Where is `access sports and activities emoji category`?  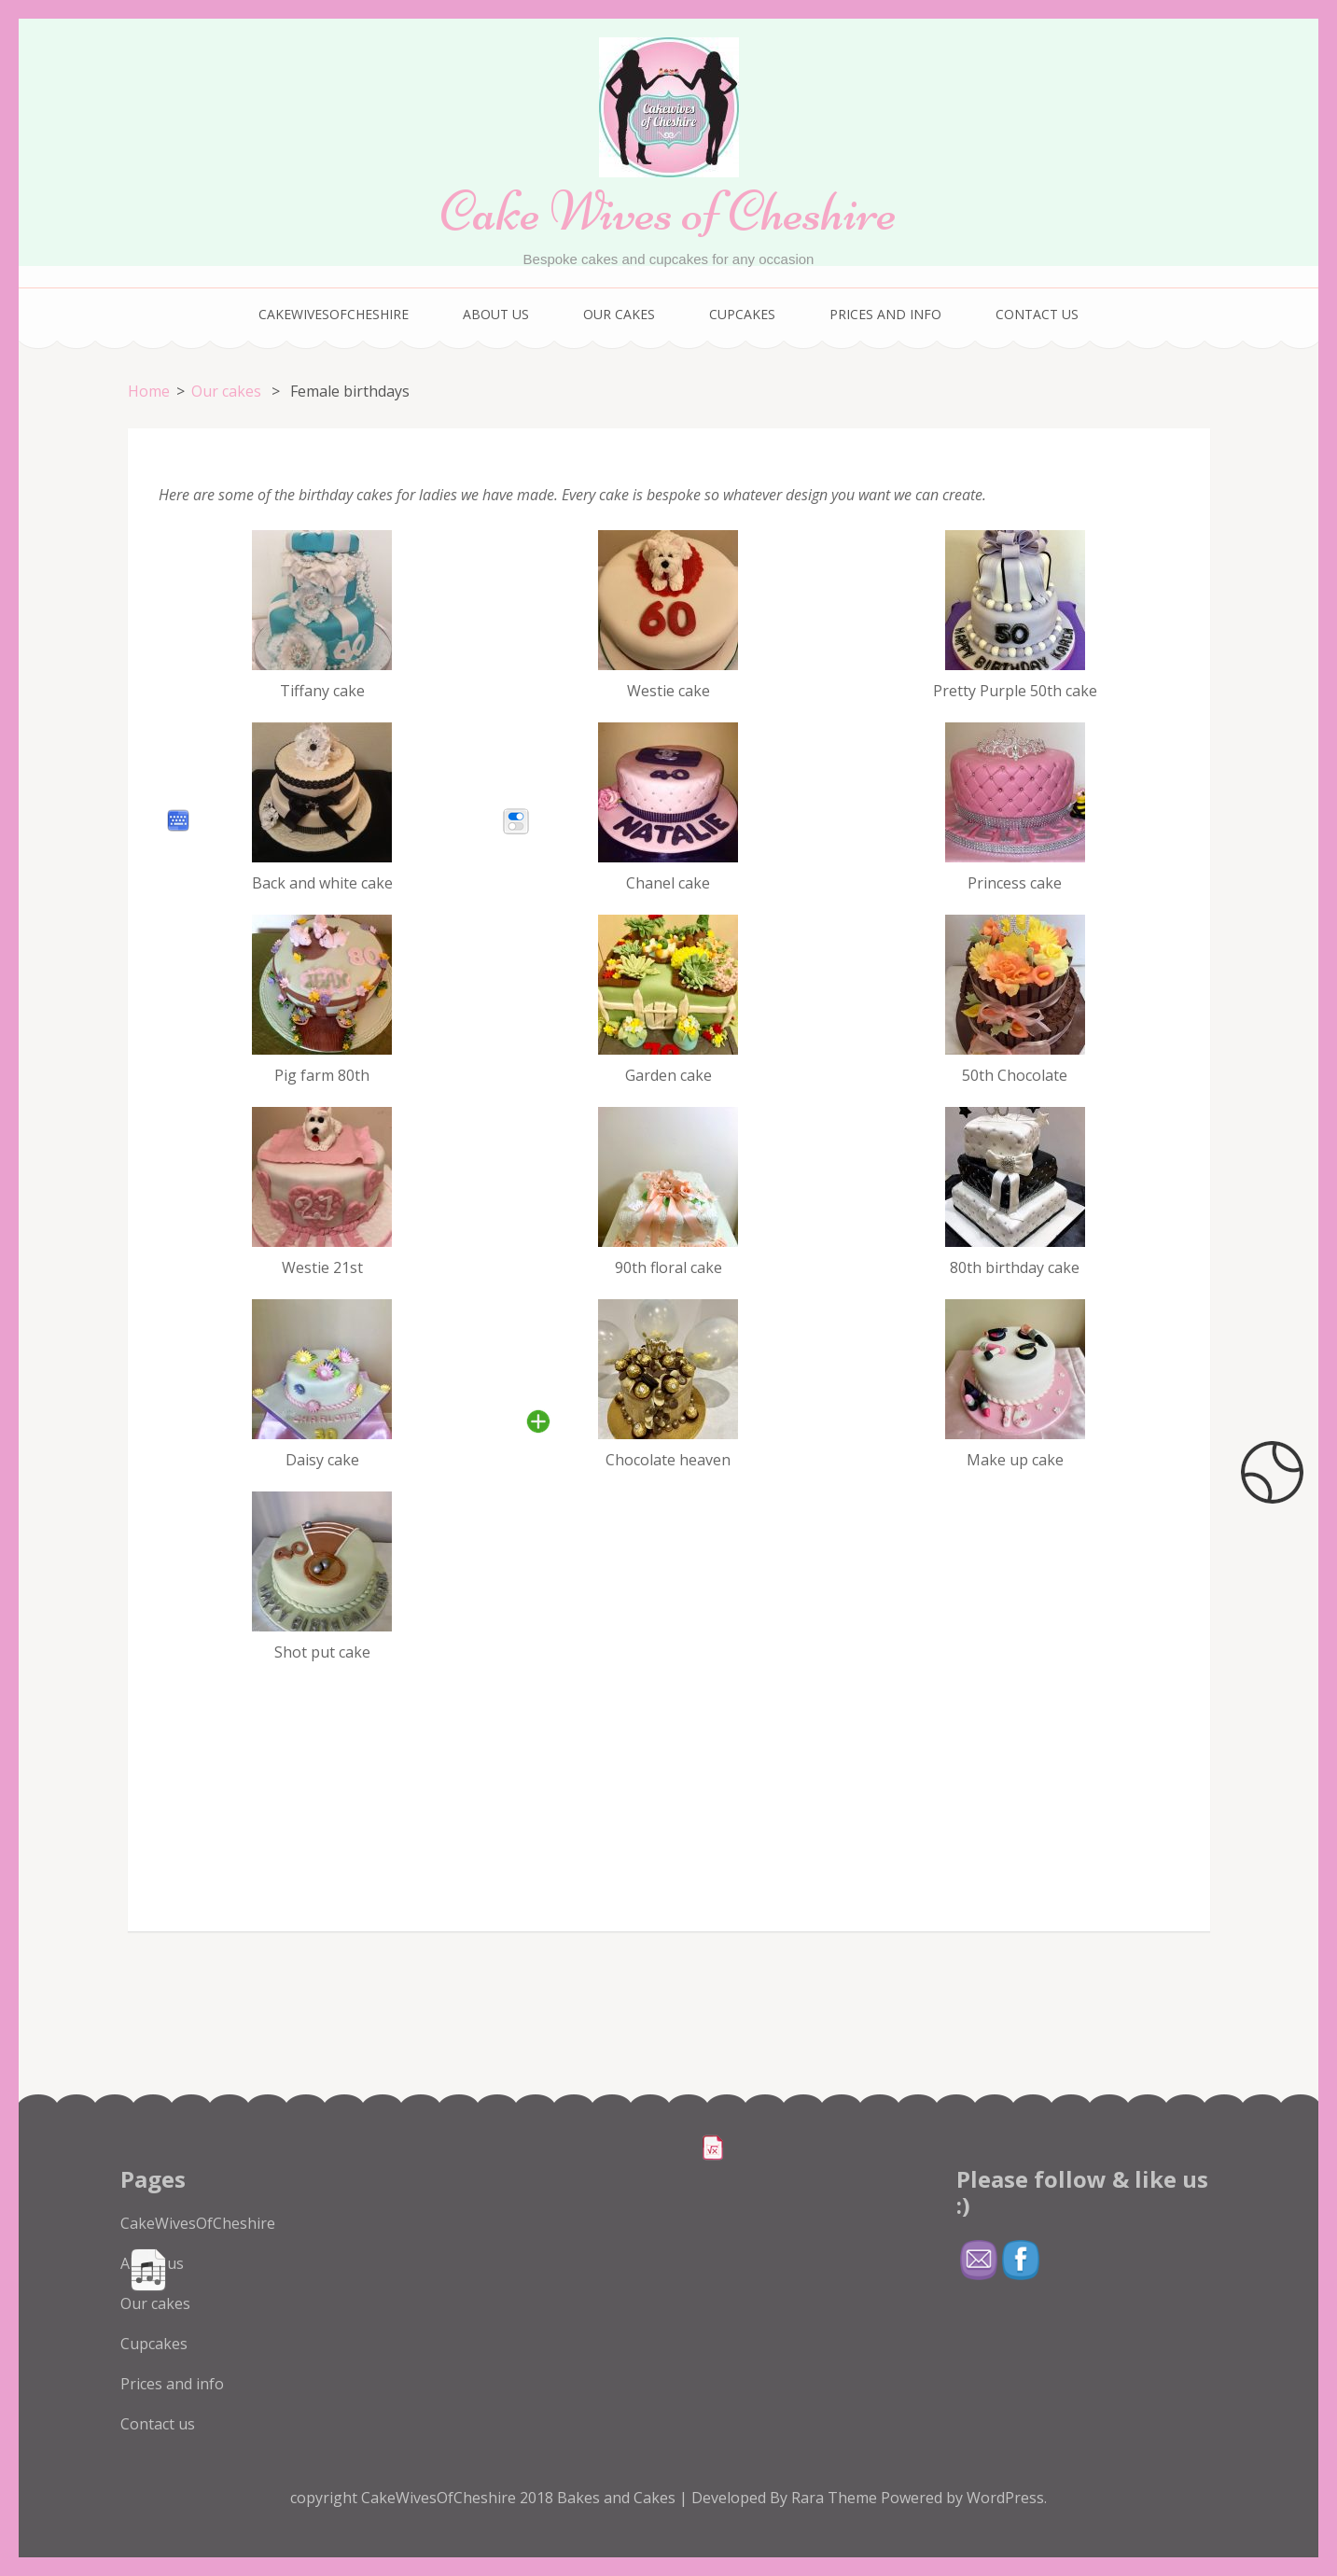 access sports and activities emoji category is located at coordinates (1272, 1472).